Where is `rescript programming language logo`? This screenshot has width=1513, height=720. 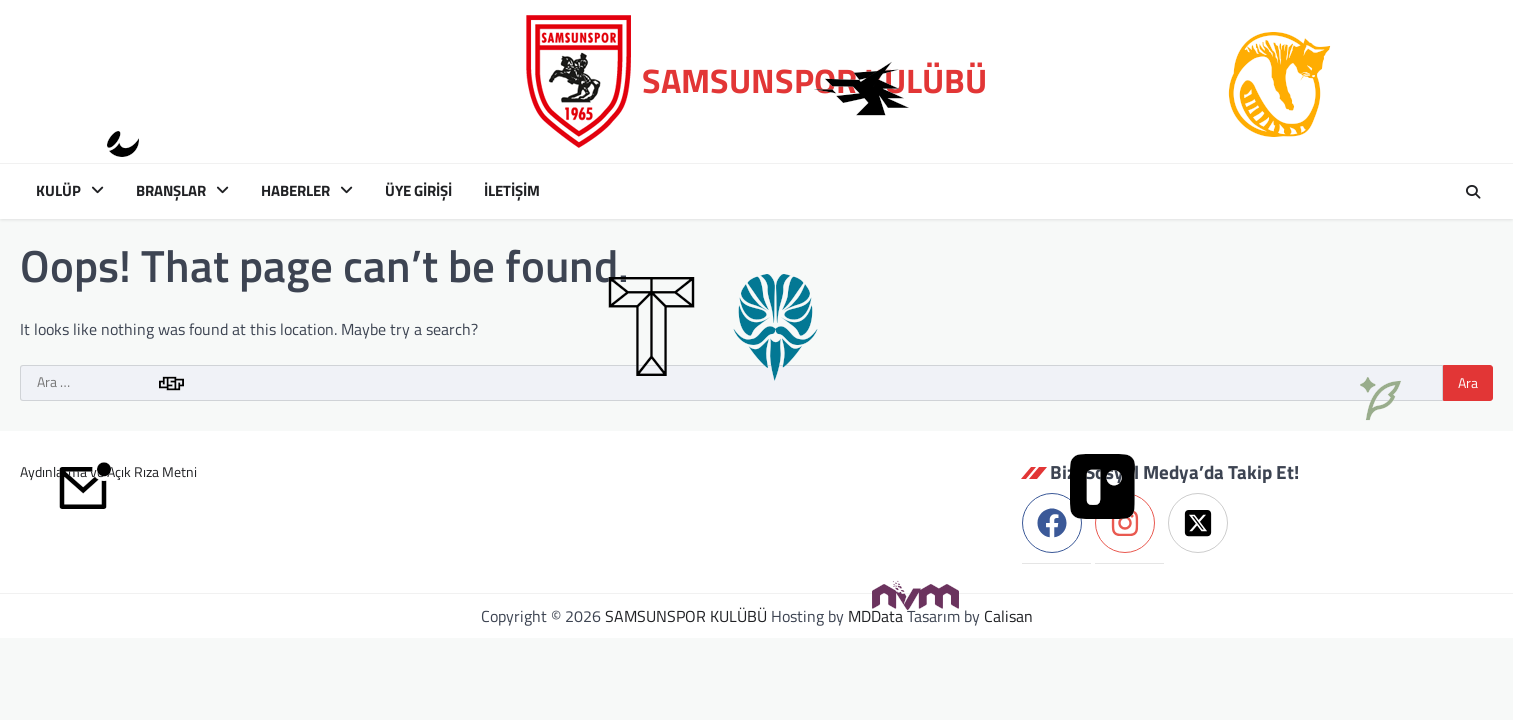 rescript programming language logo is located at coordinates (1102, 486).